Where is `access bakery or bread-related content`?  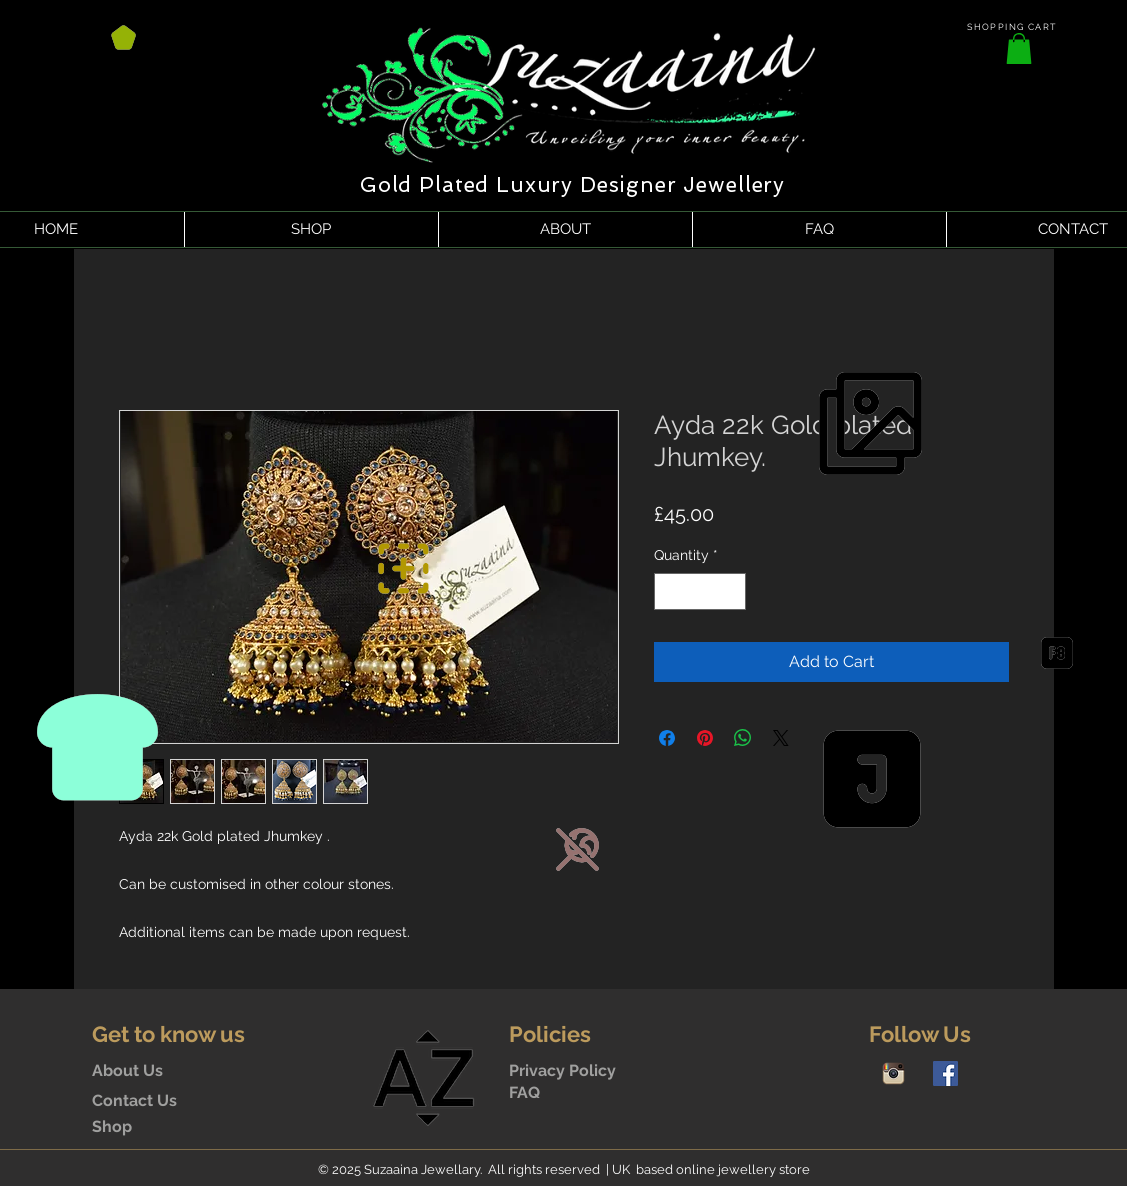 access bakery or bread-related content is located at coordinates (97, 747).